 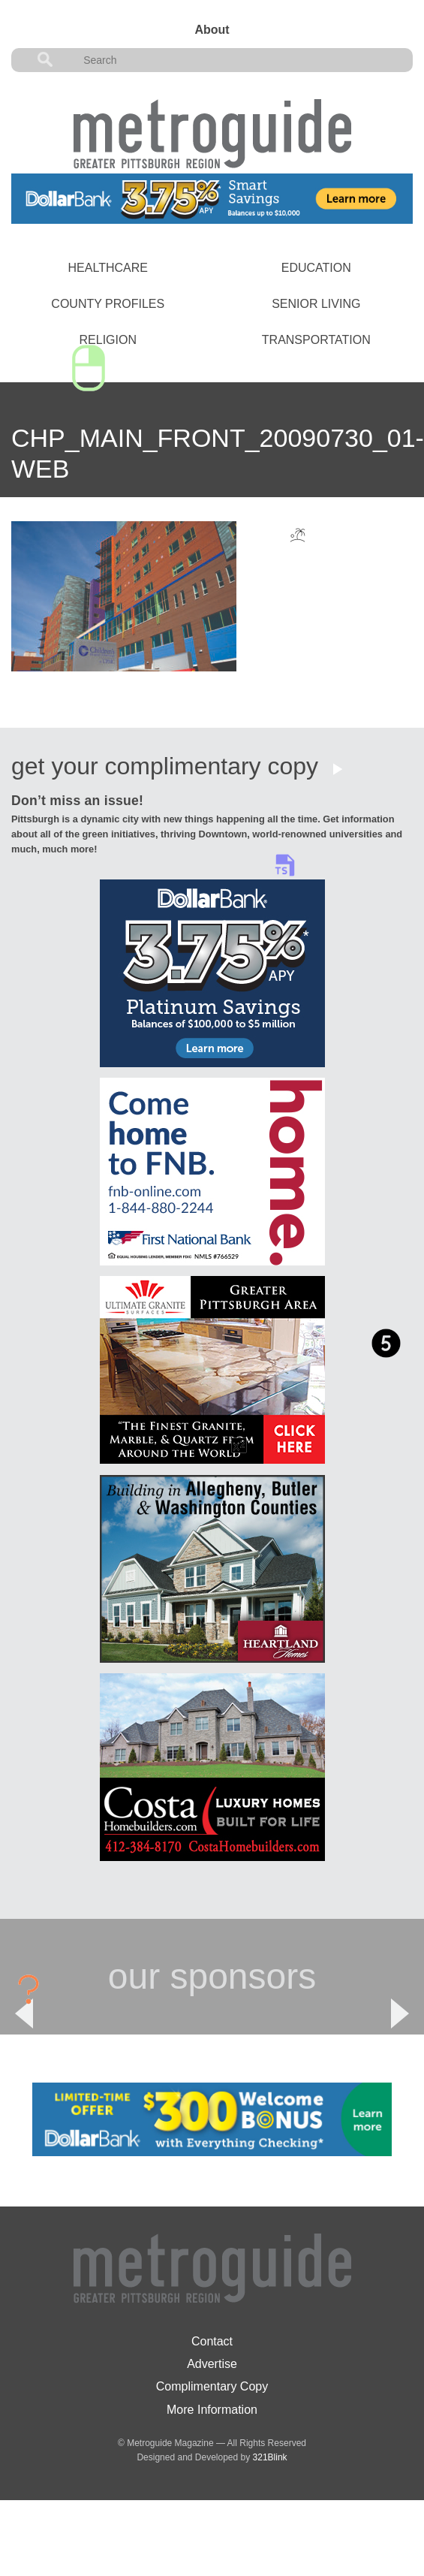 I want to click on access help or support, so click(x=29, y=1989).